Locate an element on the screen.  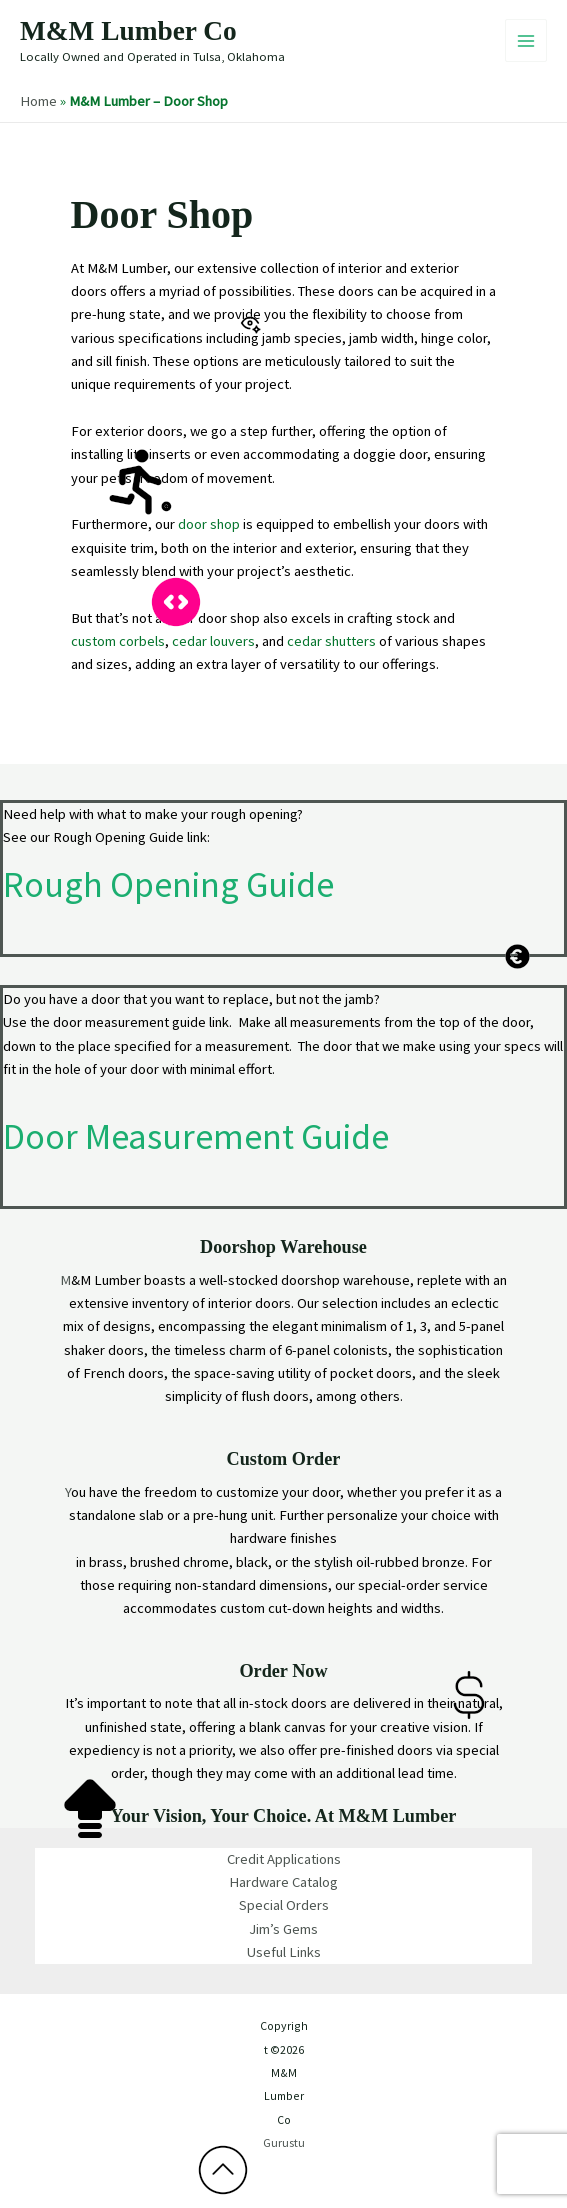
view balance in euros is located at coordinates (517, 956).